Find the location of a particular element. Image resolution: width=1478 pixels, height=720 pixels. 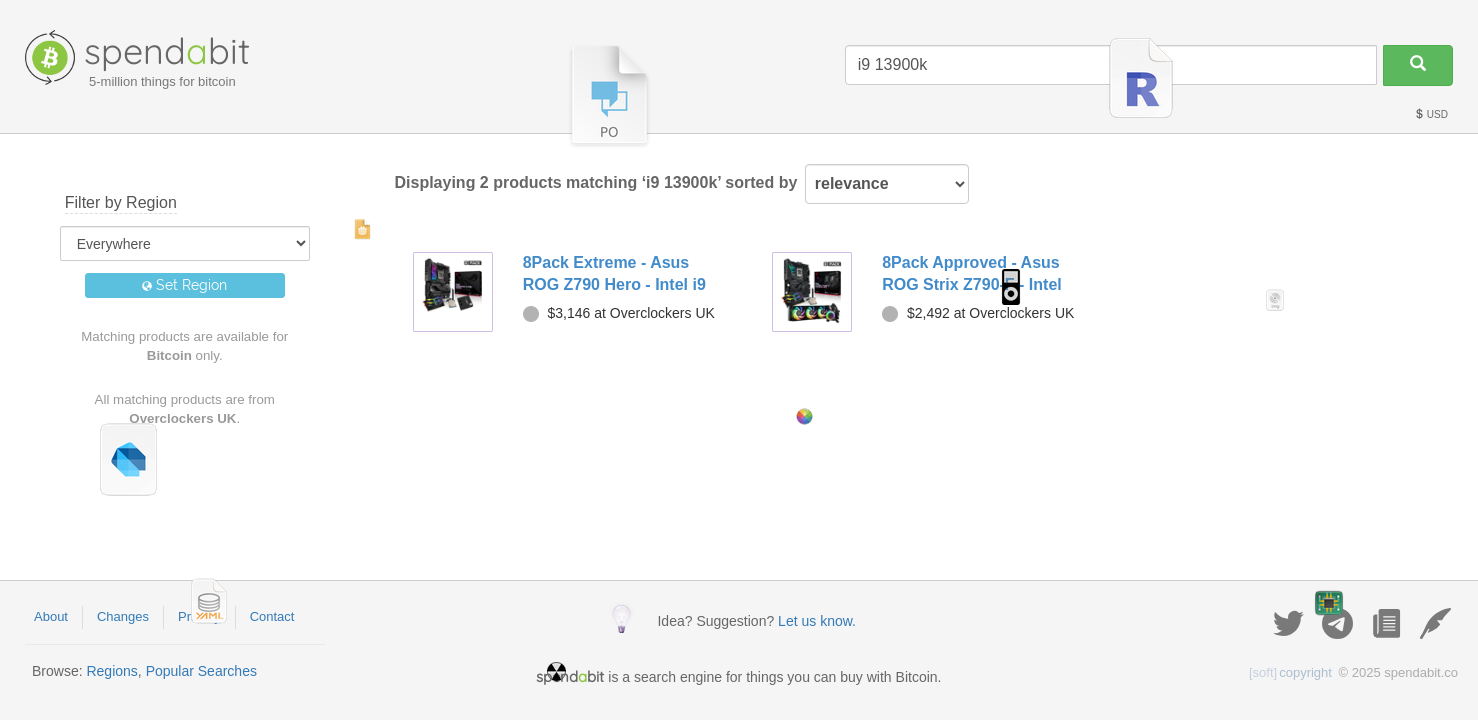

open cpu-x system monitoring app is located at coordinates (1329, 603).